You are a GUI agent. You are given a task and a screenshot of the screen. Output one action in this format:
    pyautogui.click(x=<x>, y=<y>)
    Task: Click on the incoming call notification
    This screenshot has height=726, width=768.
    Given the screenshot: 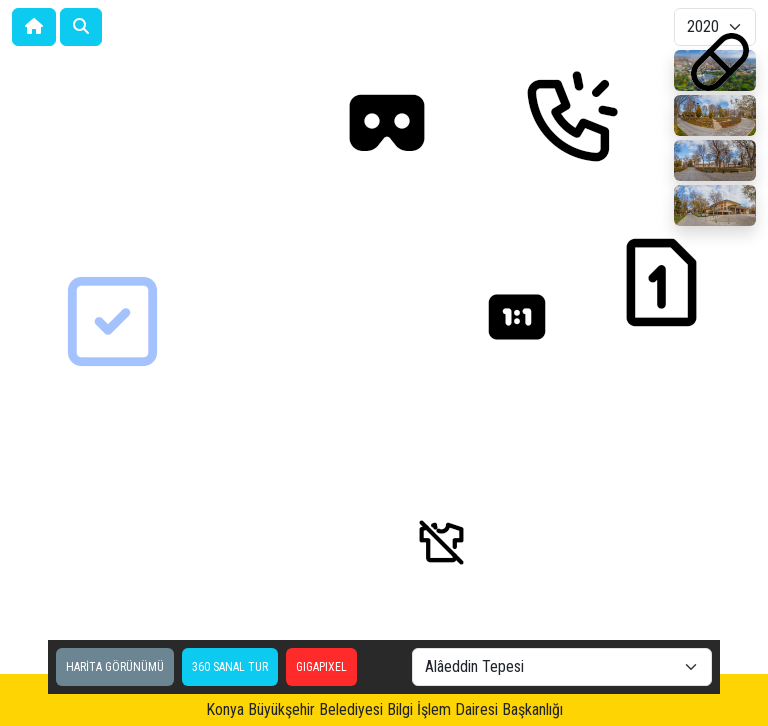 What is the action you would take?
    pyautogui.click(x=570, y=118)
    